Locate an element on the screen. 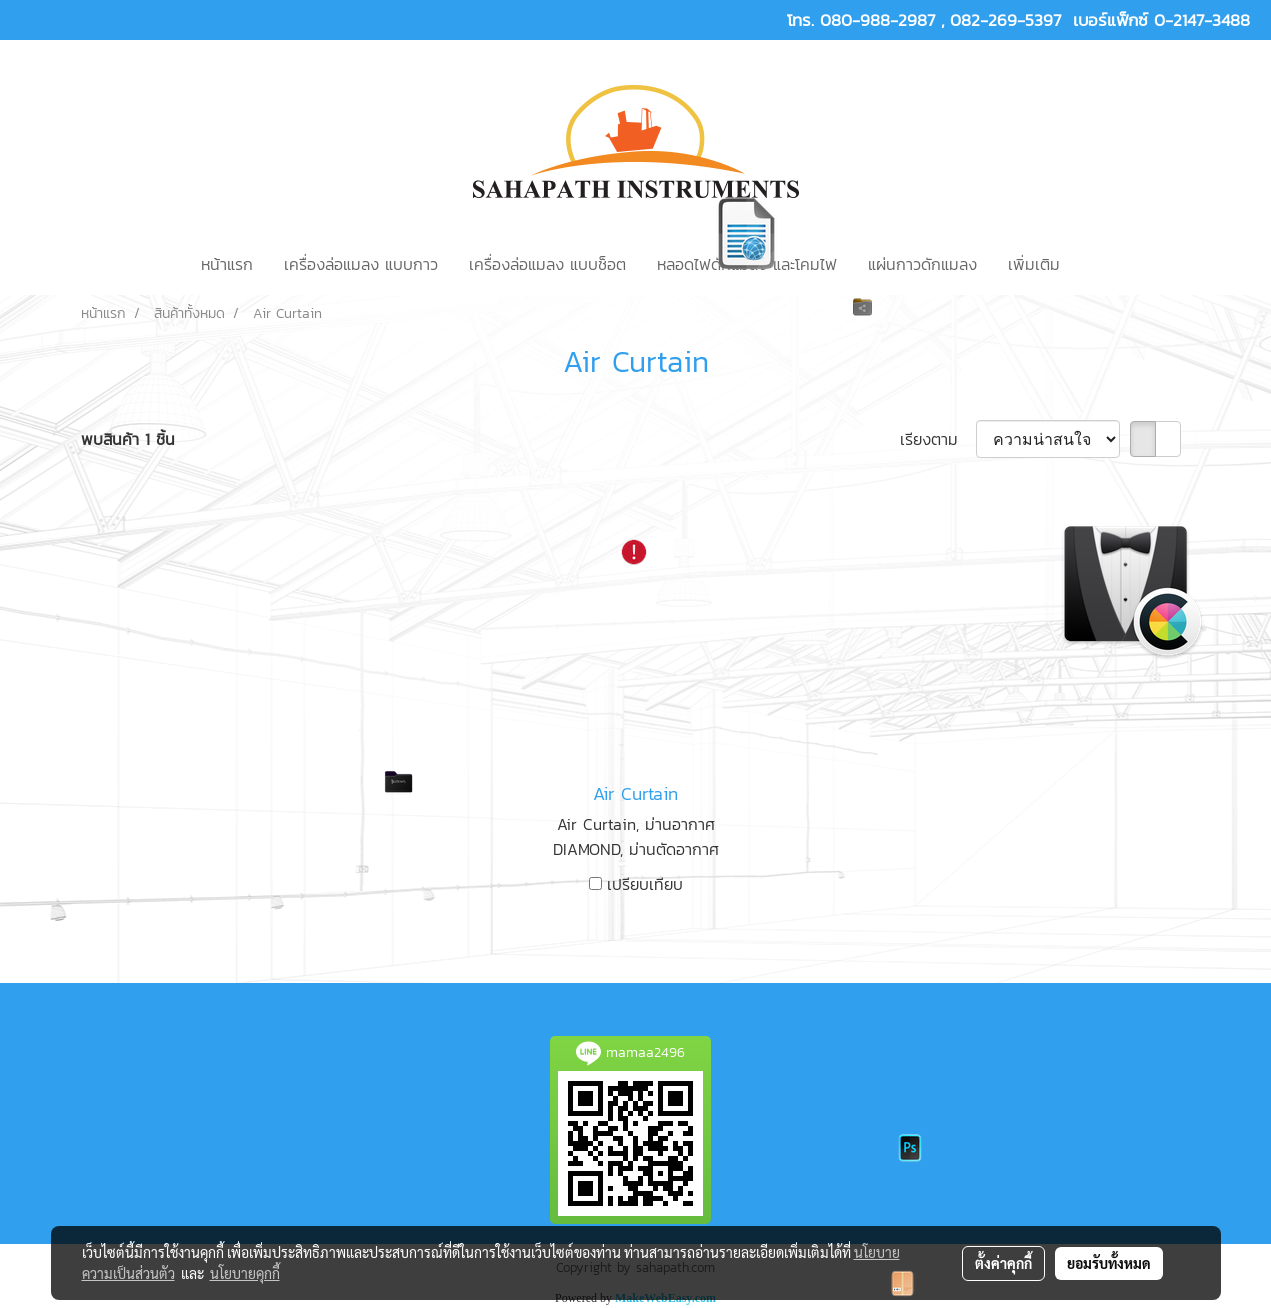 The height and width of the screenshot is (1308, 1271). a compressed archive or package file is located at coordinates (902, 1283).